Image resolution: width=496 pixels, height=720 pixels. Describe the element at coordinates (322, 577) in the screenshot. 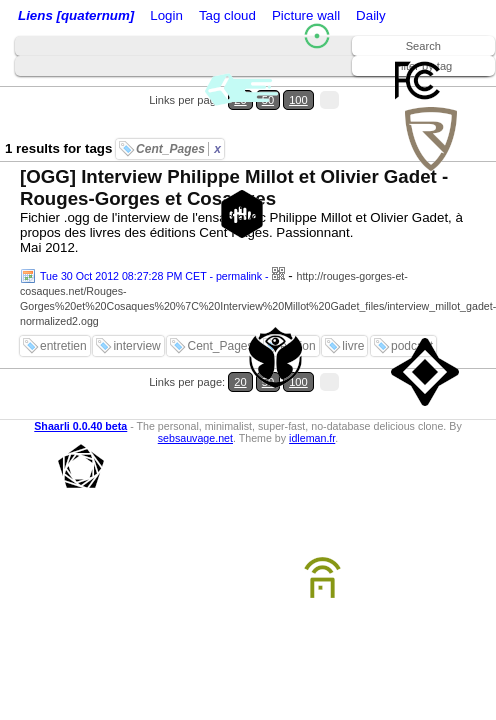

I see `control a connected smart device` at that location.